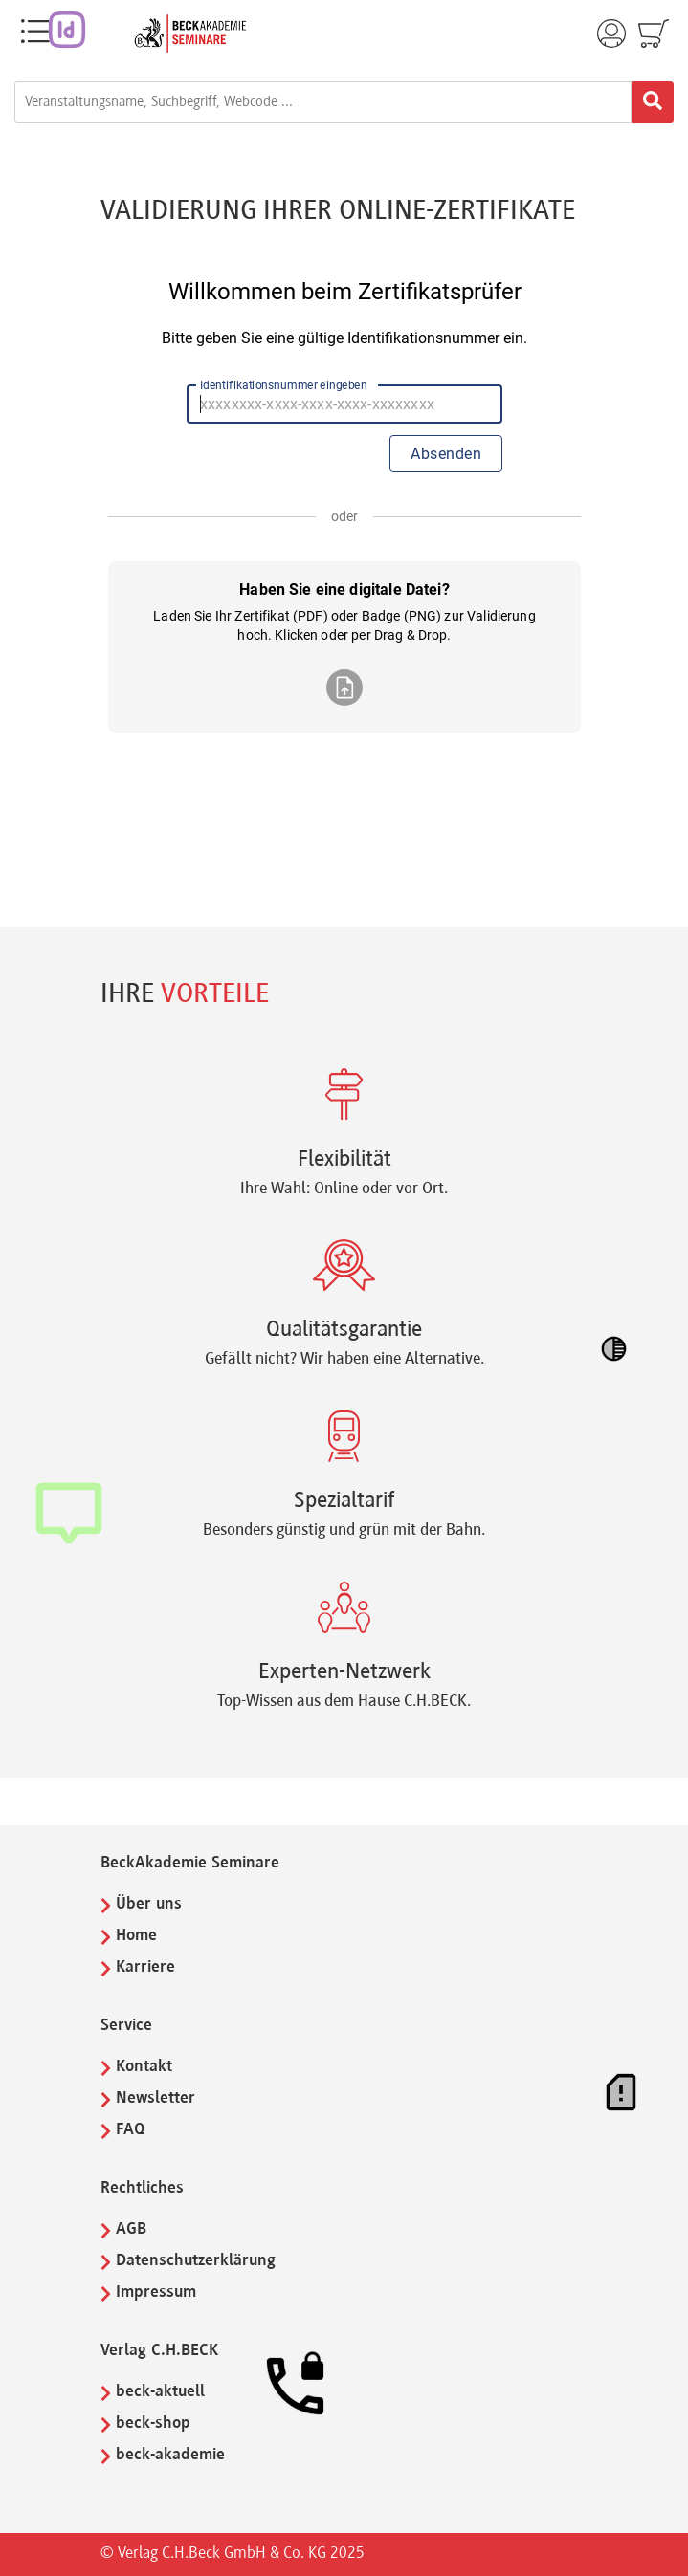 The width and height of the screenshot is (688, 2576). What do you see at coordinates (613, 1348) in the screenshot?
I see `adjust image contrast or tonality settings` at bounding box center [613, 1348].